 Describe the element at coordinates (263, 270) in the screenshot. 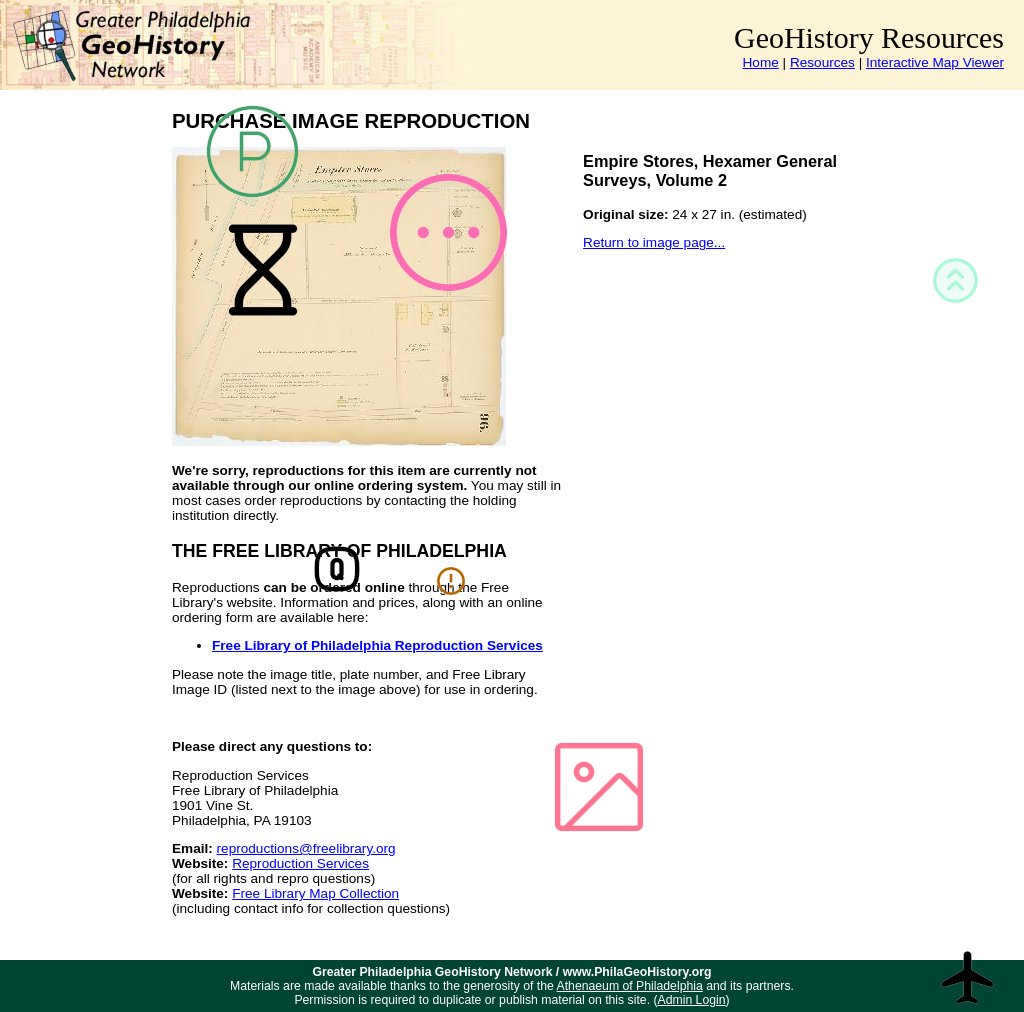

I see `indicates loading or processing in progress` at that location.